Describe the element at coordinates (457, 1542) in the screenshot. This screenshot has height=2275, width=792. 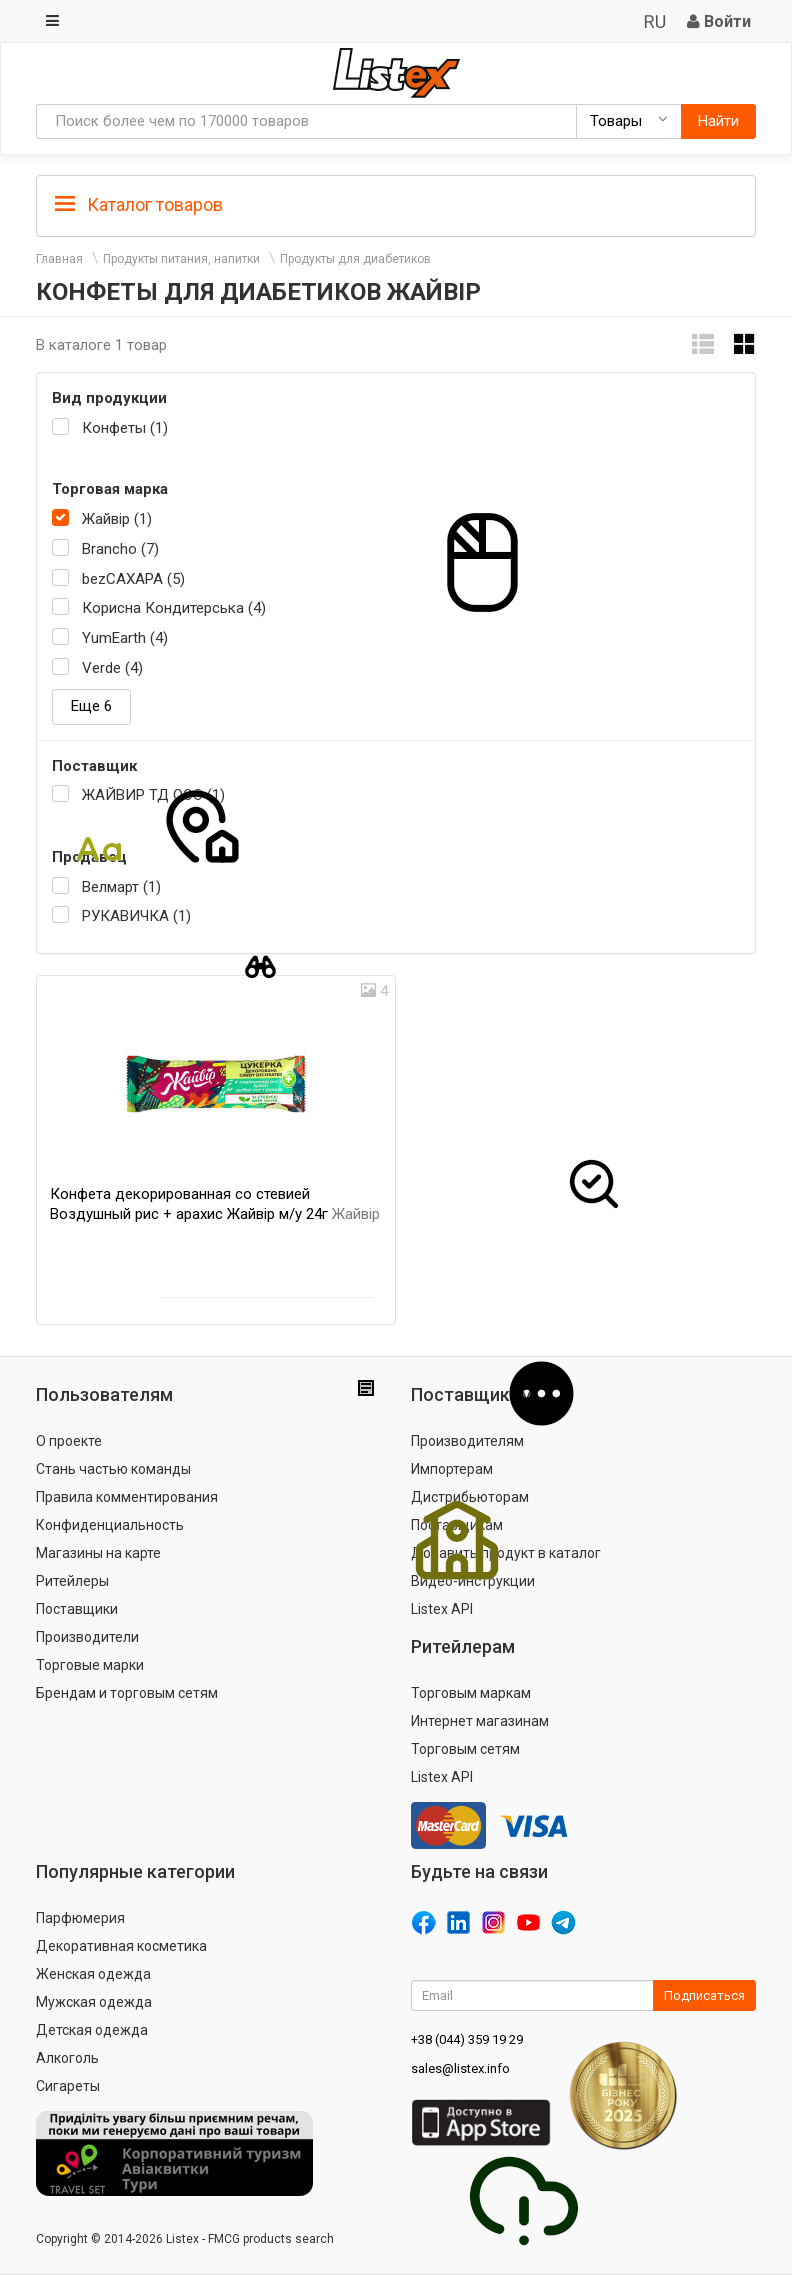
I see `access education or school-related features` at that location.